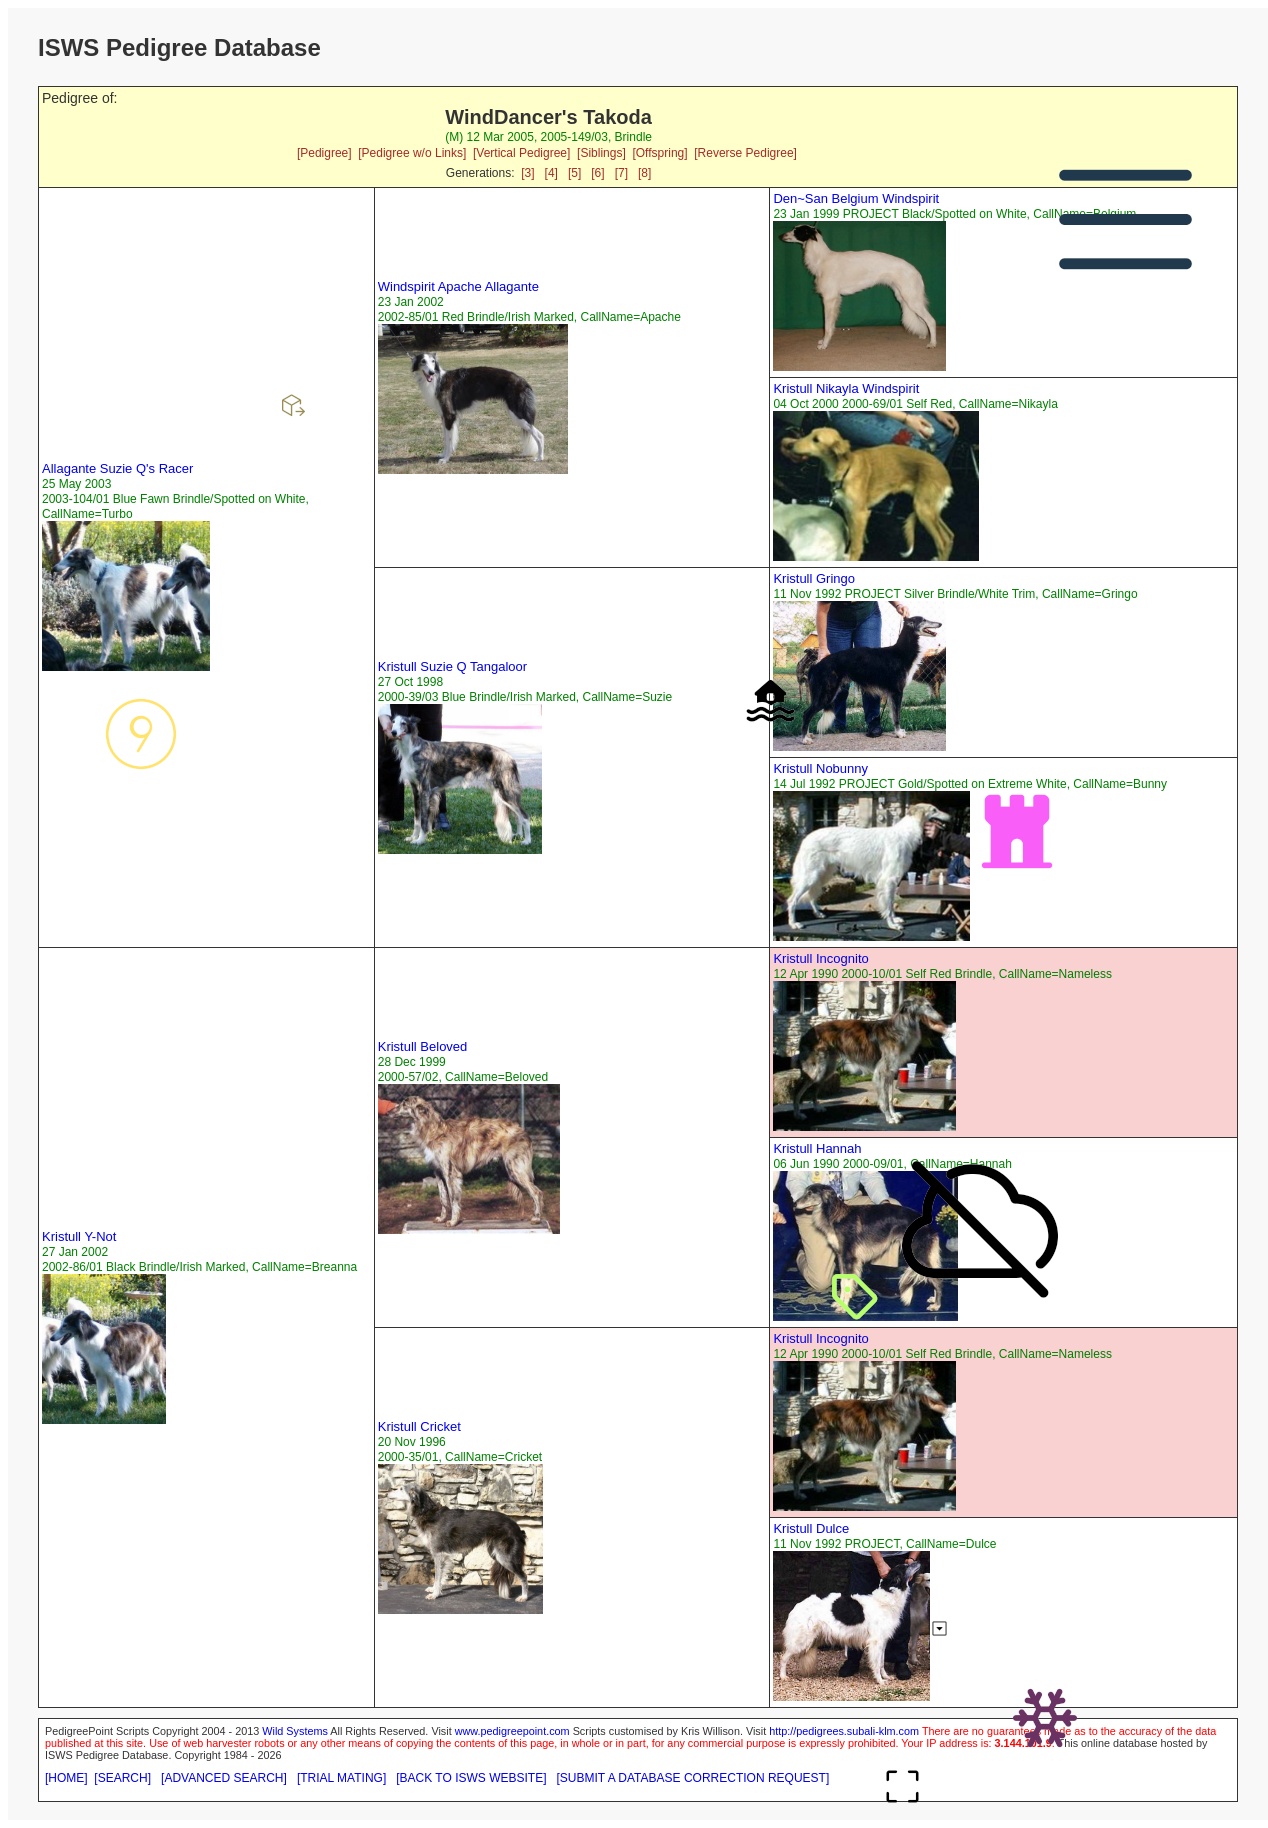 Image resolution: width=1268 pixels, height=1828 pixels. I want to click on indicates cloud sync is unavailable, so click(980, 1226).